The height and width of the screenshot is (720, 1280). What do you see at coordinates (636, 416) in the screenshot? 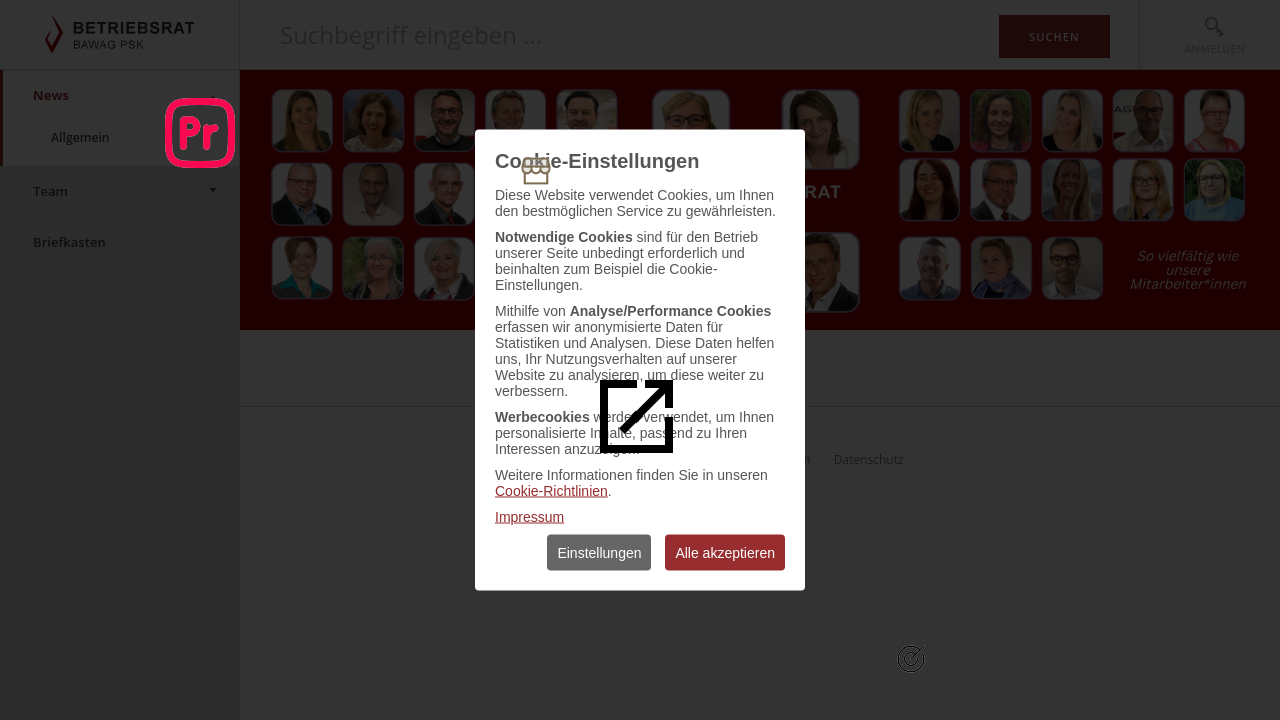
I see `open link in a new window or tab` at bounding box center [636, 416].